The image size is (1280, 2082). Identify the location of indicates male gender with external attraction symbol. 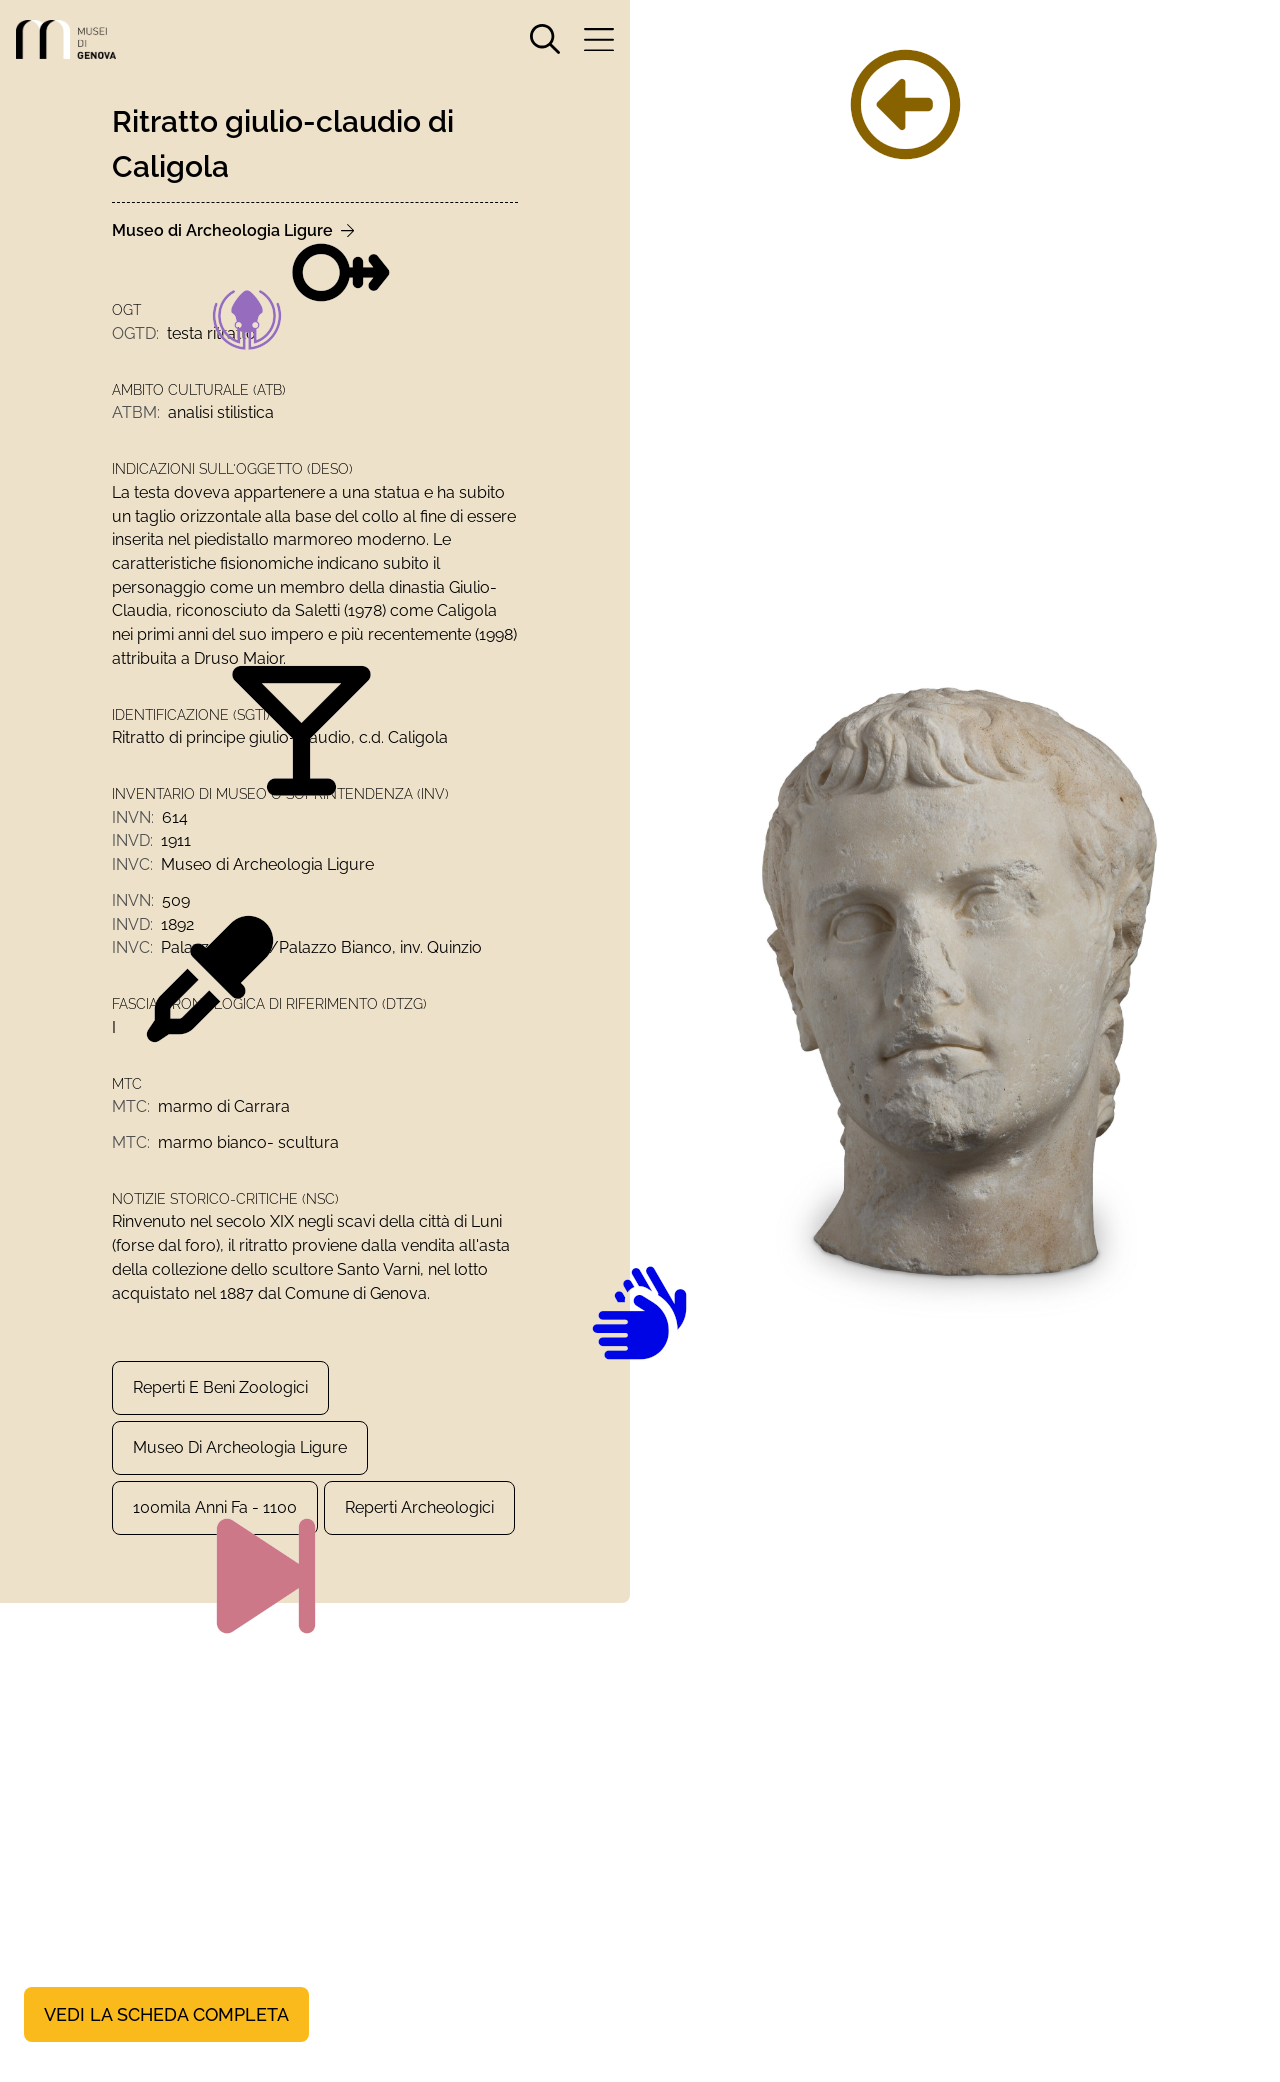
(339, 272).